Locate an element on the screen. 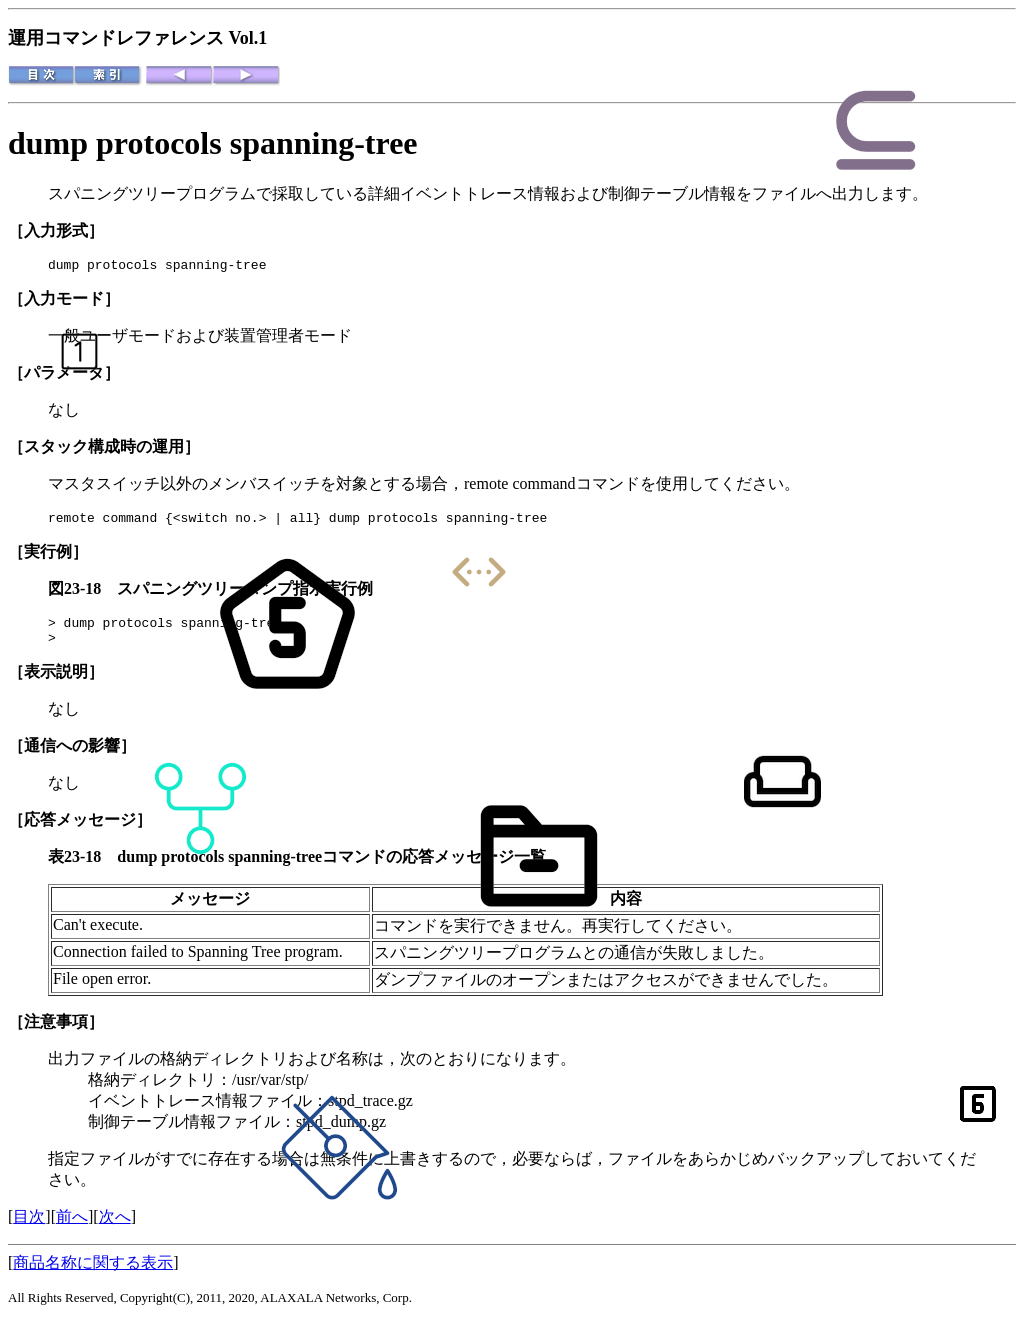 The image size is (1024, 1334). select filter or preset number 6 is located at coordinates (978, 1104).